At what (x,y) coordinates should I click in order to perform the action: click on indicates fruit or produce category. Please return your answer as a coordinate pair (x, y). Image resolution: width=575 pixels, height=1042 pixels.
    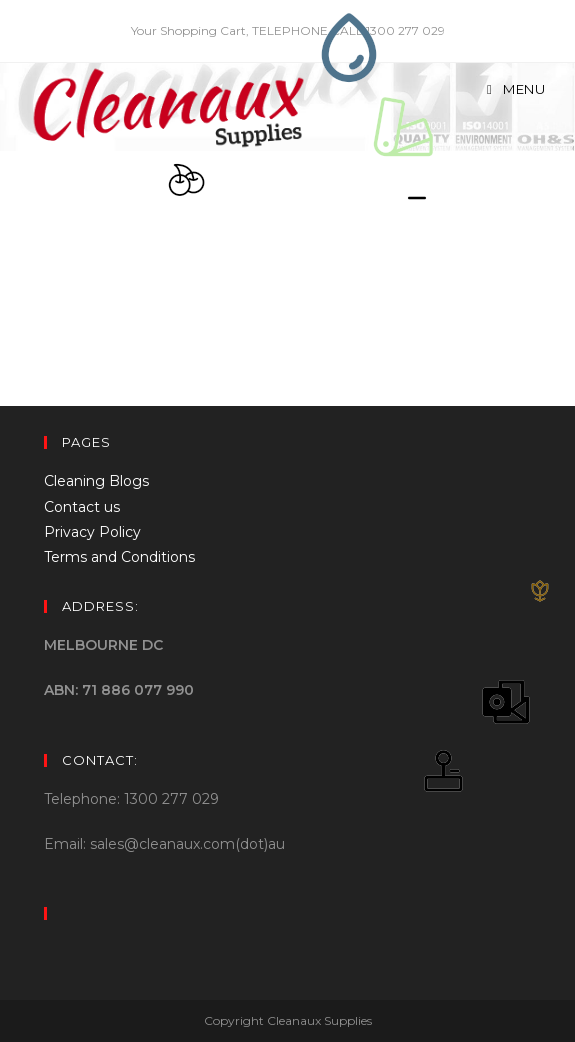
    Looking at the image, I should click on (186, 180).